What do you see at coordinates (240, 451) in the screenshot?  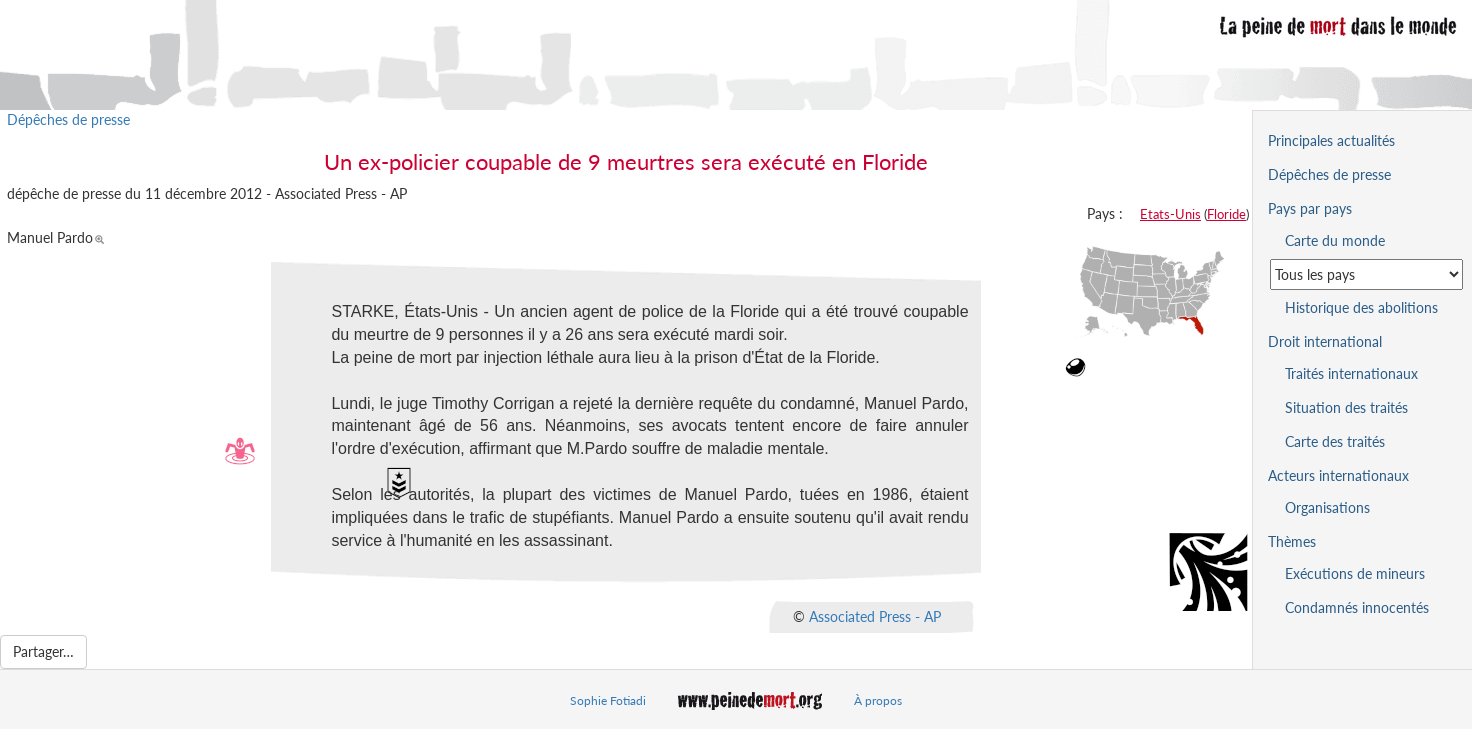 I see `indicates quicksand hazard or trap in game` at bounding box center [240, 451].